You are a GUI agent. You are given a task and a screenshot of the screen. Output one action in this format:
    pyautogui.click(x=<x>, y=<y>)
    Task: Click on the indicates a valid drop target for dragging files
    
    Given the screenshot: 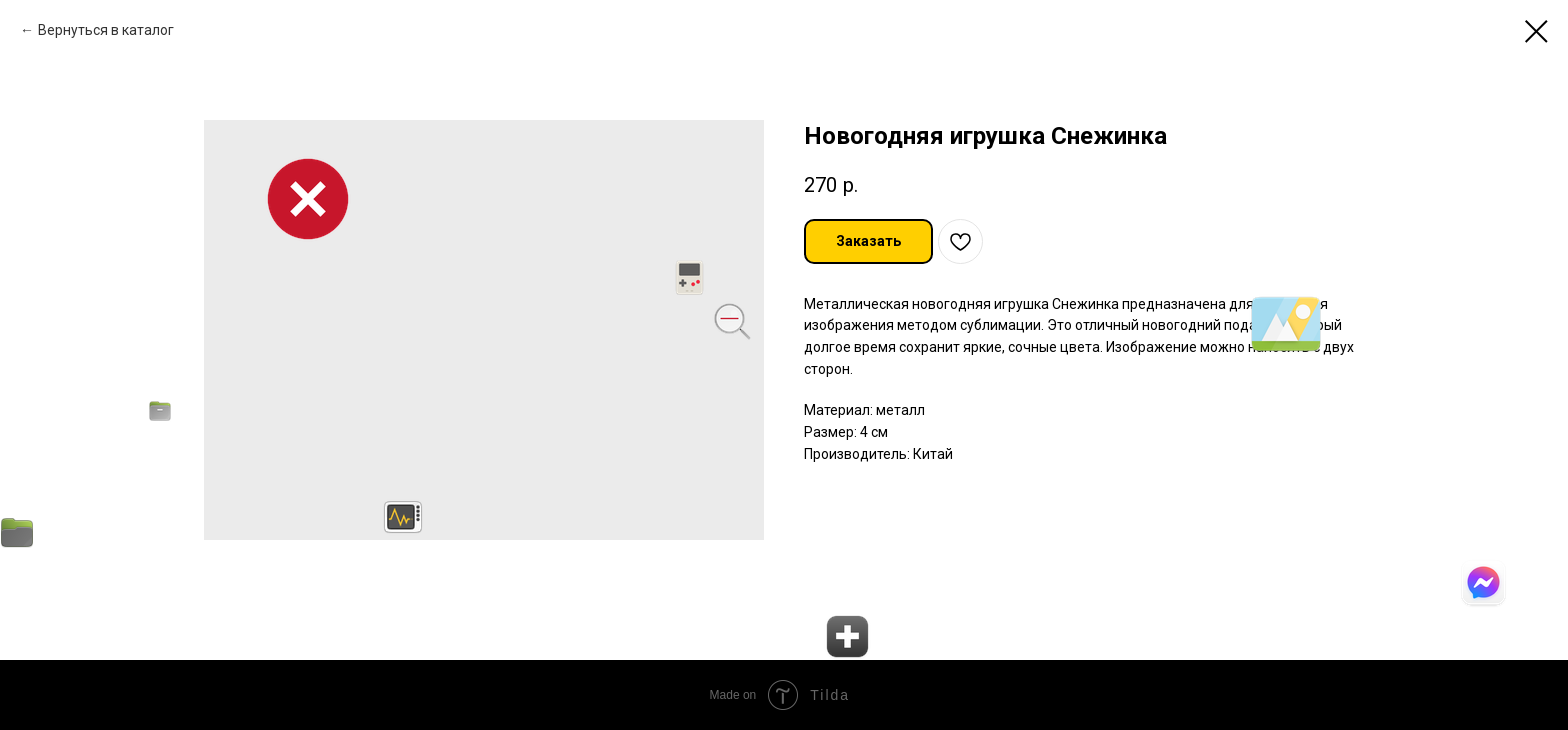 What is the action you would take?
    pyautogui.click(x=17, y=532)
    